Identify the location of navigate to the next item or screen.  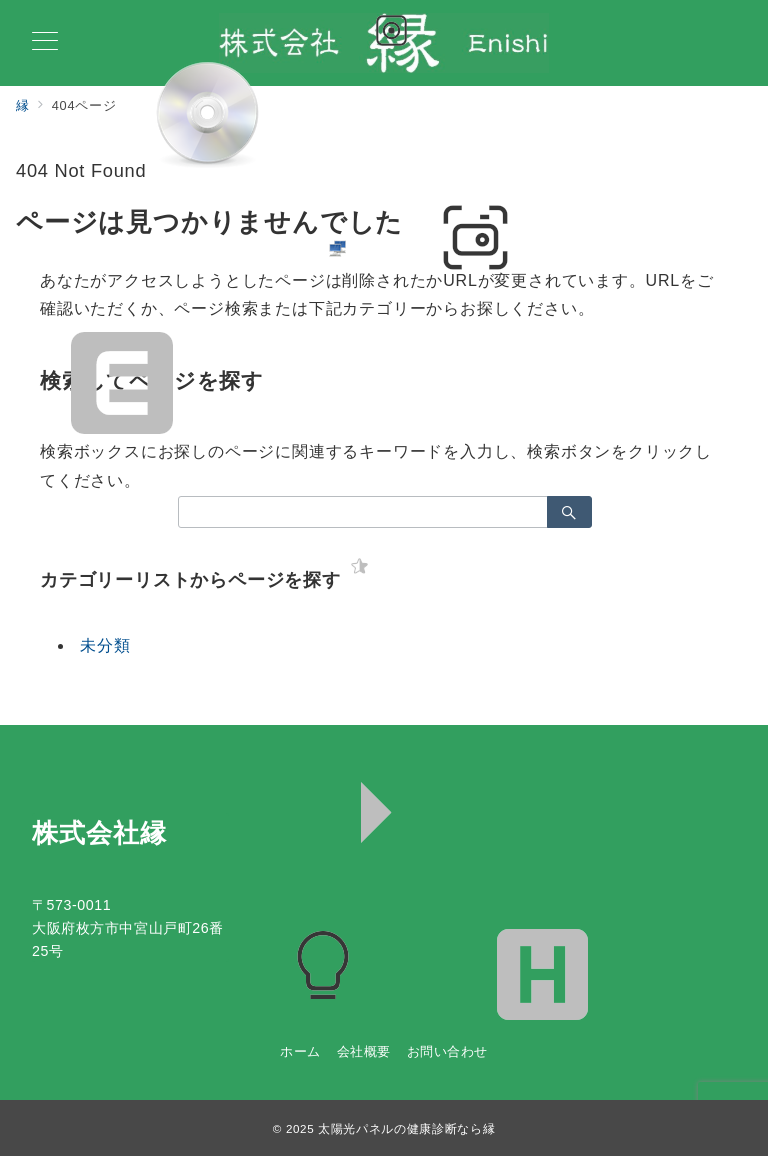
(373, 812).